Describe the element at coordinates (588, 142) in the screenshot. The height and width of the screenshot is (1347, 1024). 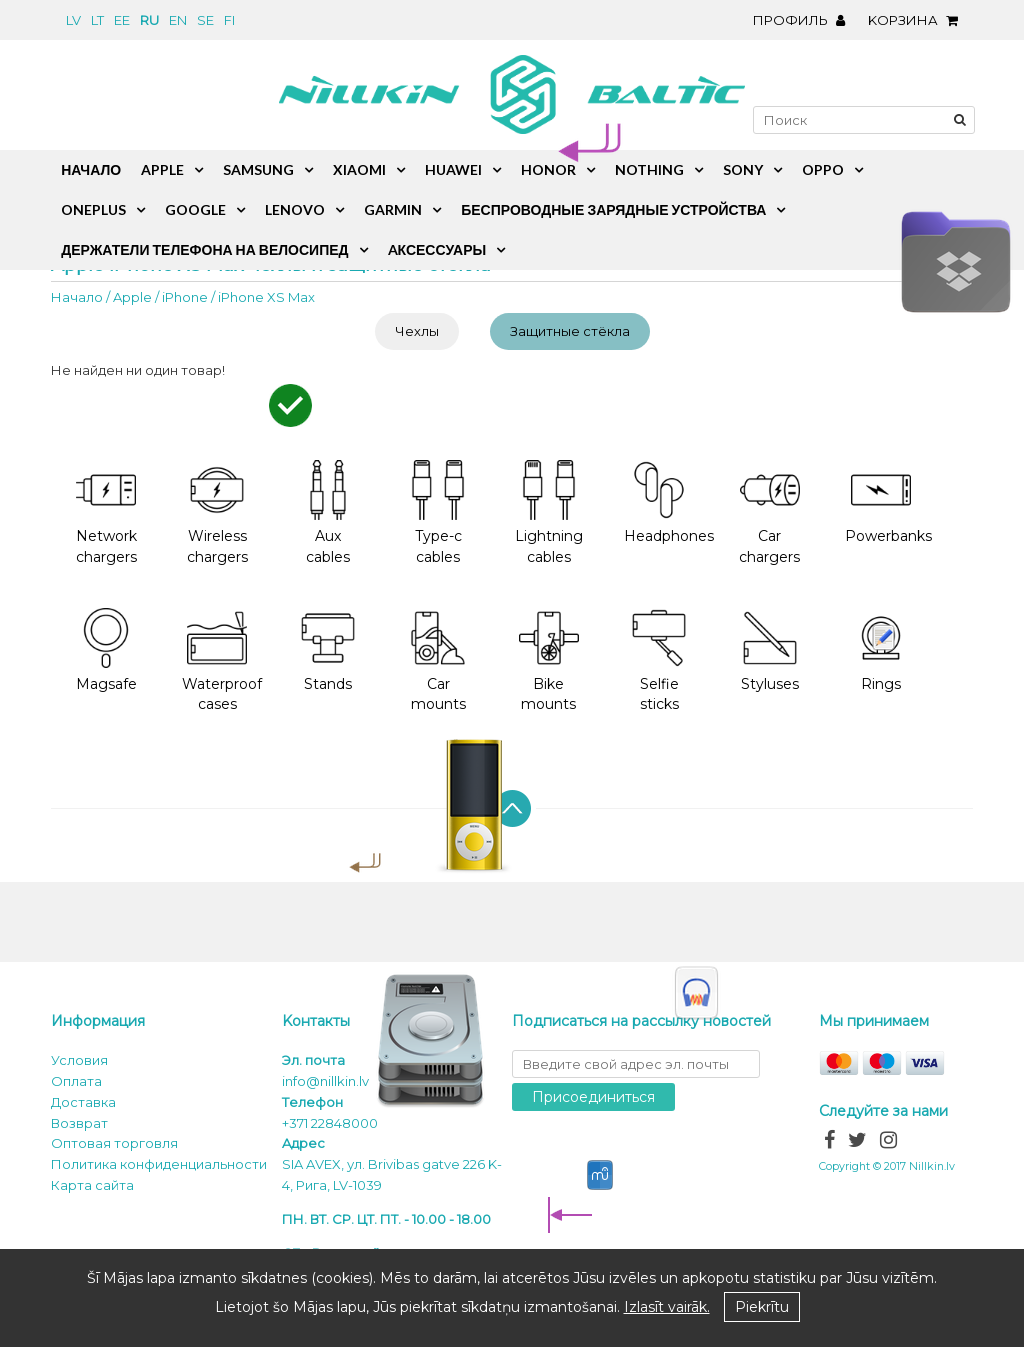
I see `reply to all recipients of an email` at that location.